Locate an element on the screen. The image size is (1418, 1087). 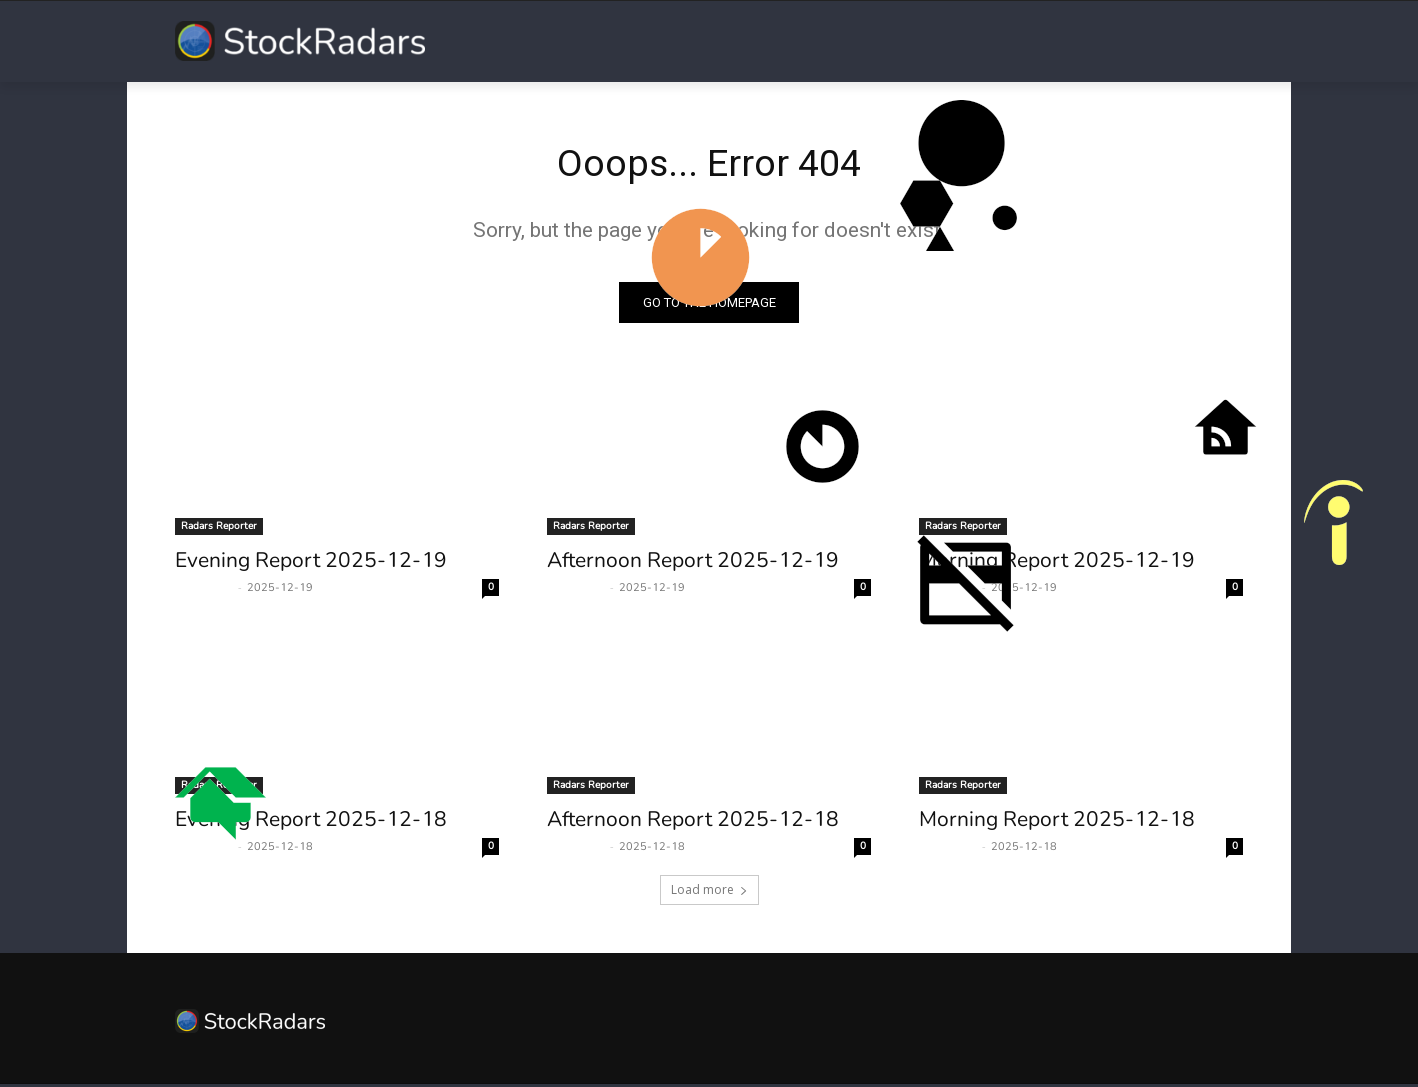
connect to home wifi network is located at coordinates (1225, 429).